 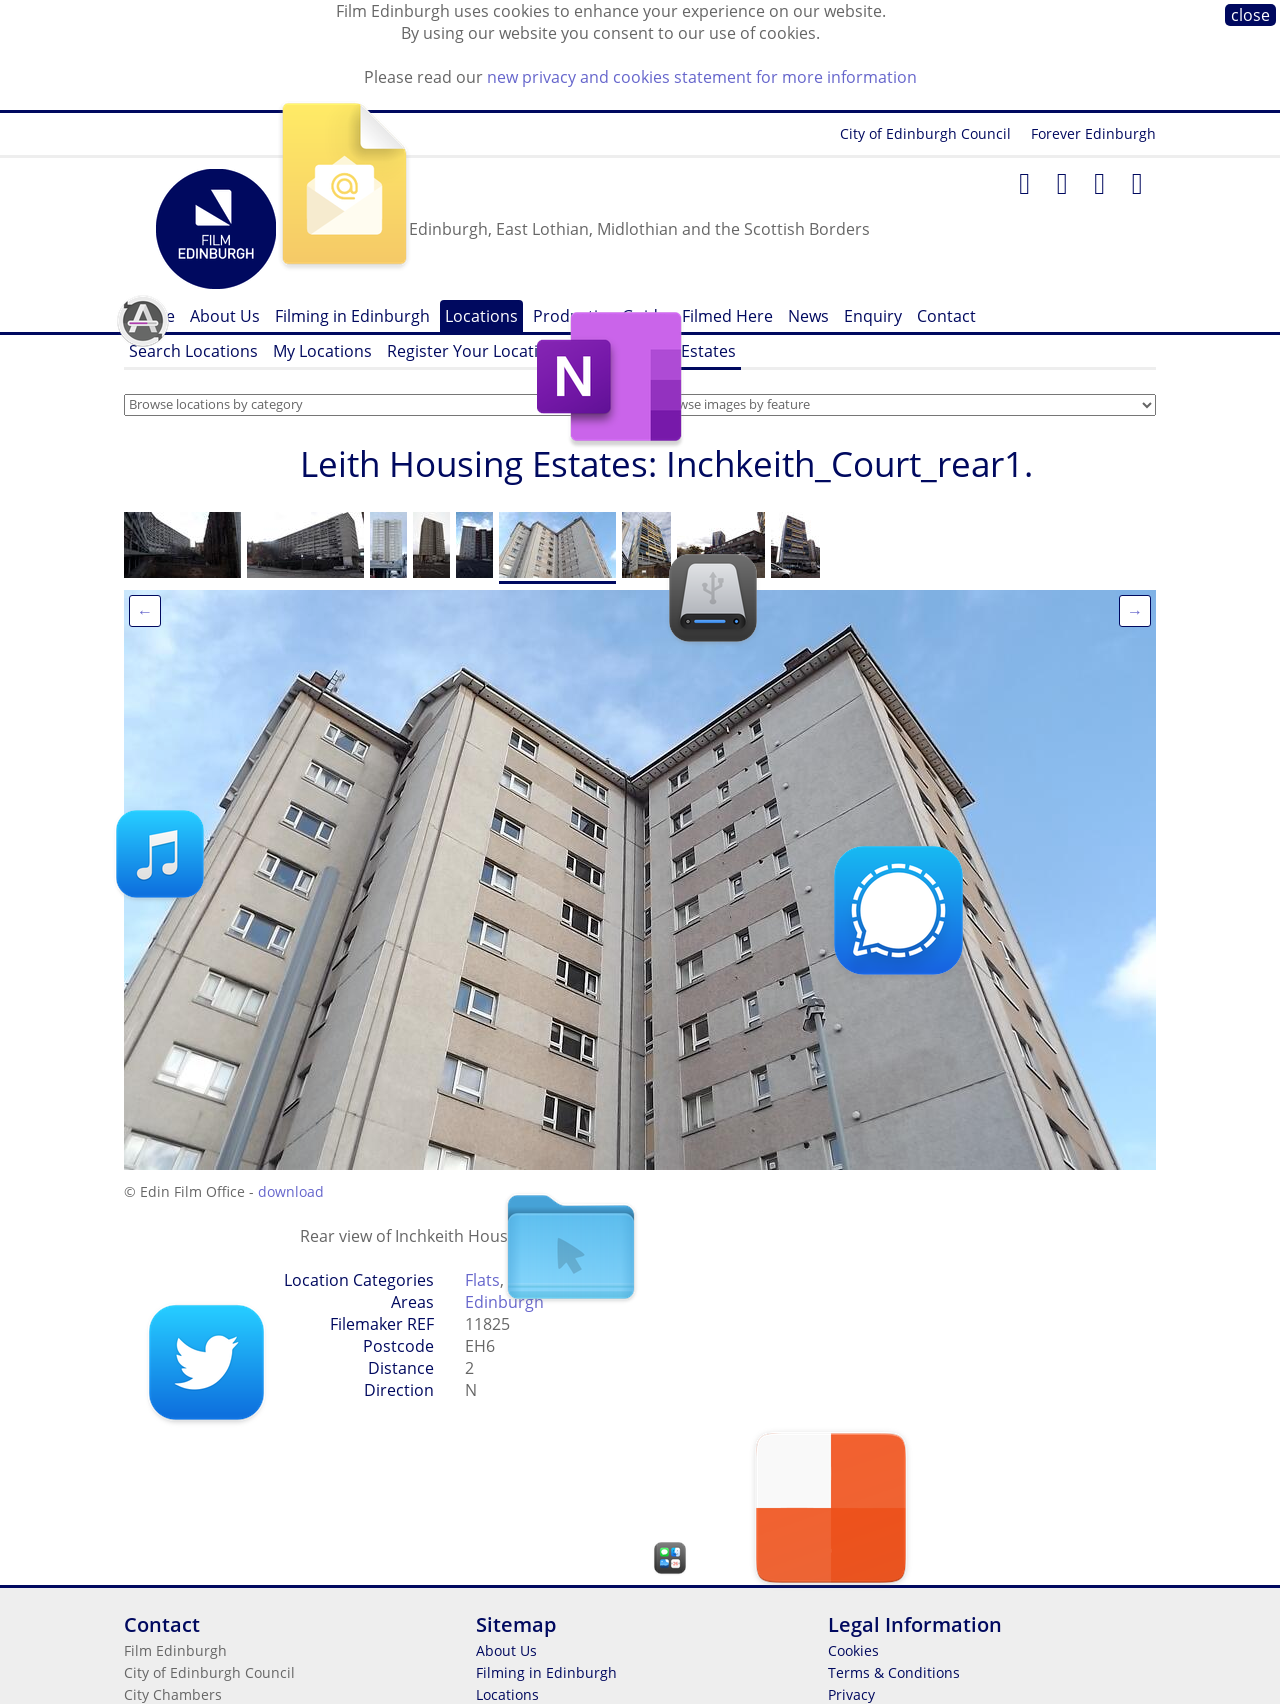 What do you see at coordinates (831, 1508) in the screenshot?
I see `switch to the top-left workspace` at bounding box center [831, 1508].